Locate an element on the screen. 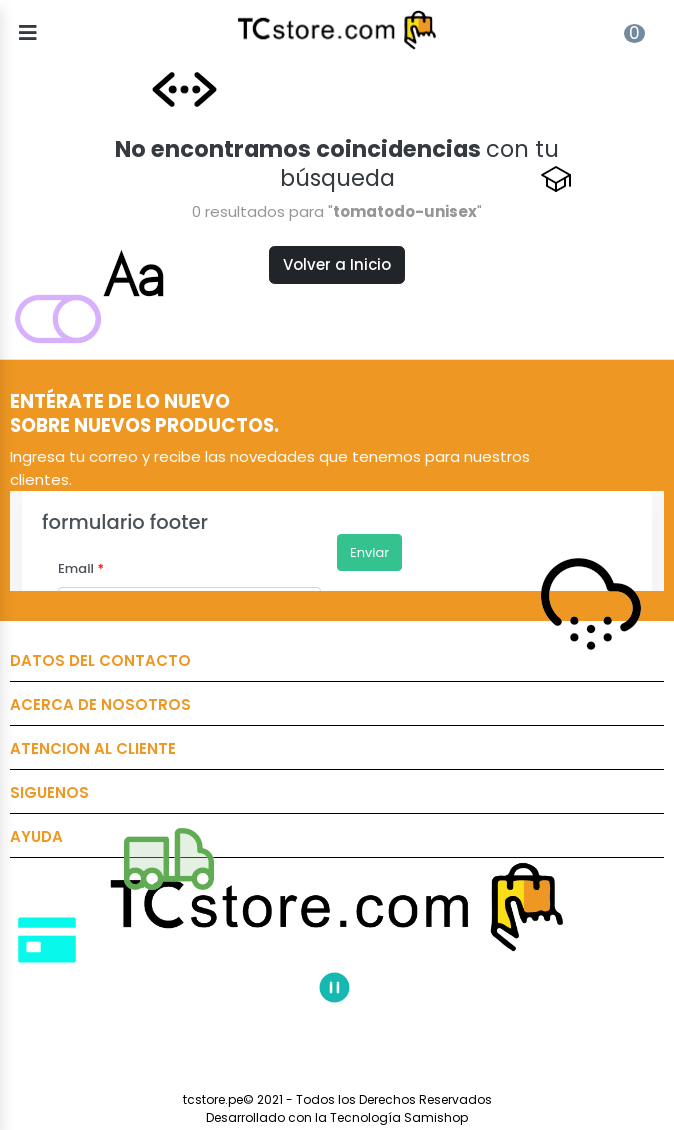 The width and height of the screenshot is (674, 1130). change font or text settings is located at coordinates (133, 274).